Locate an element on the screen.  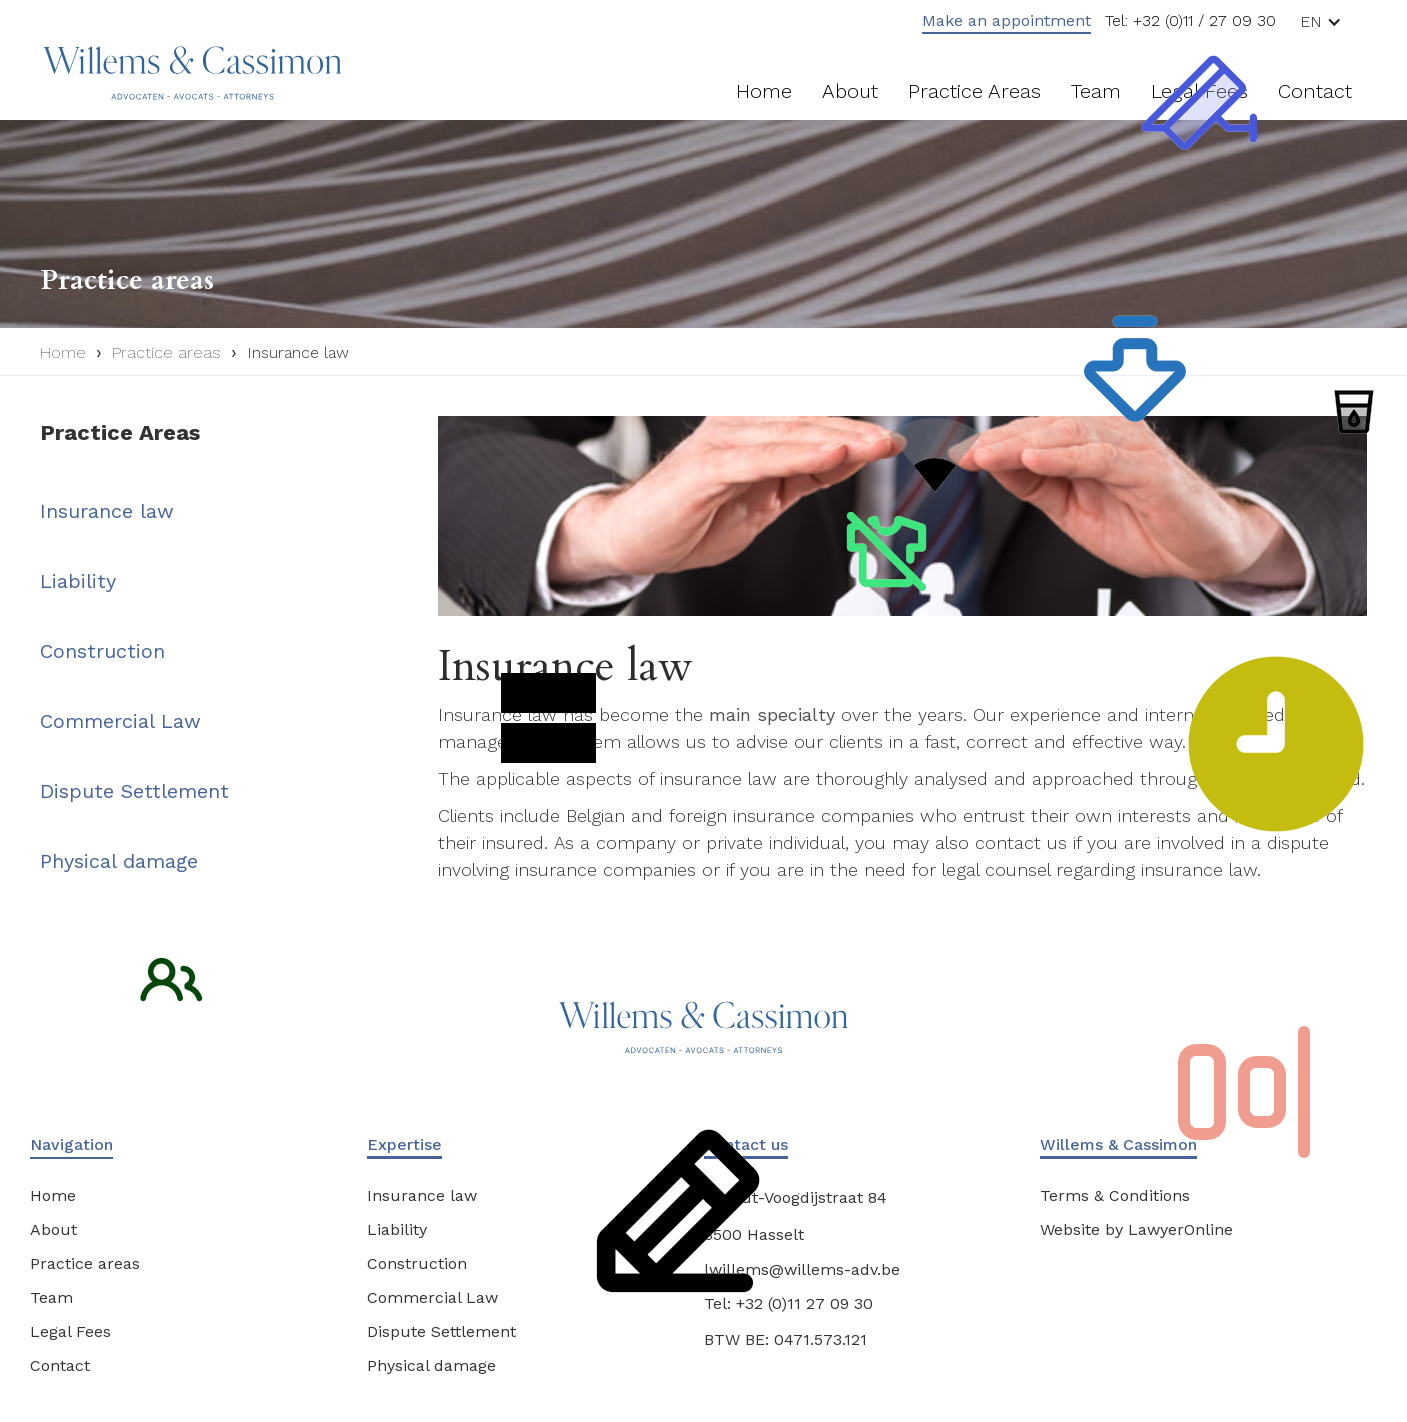
view team members or collaborators is located at coordinates (171, 981).